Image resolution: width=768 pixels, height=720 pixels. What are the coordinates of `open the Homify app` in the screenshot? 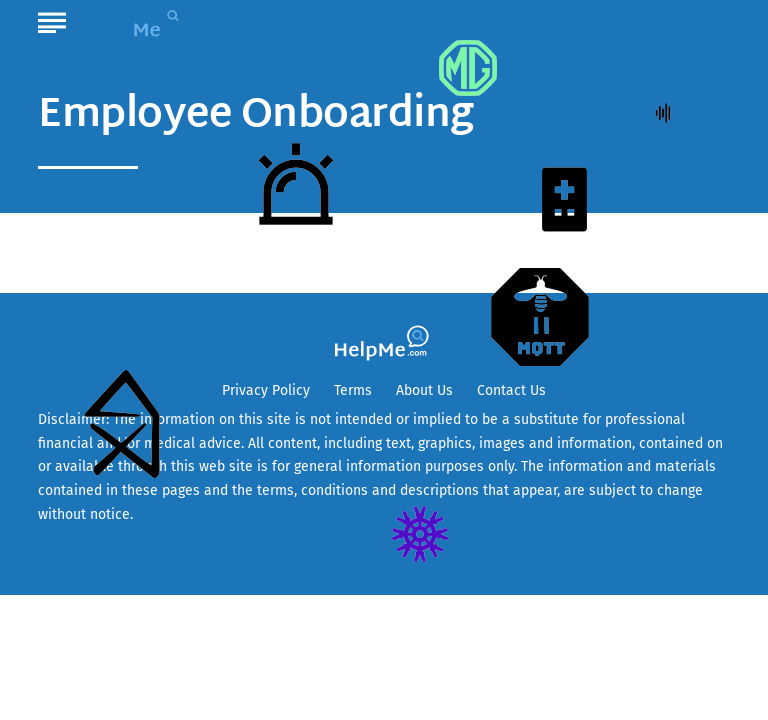 It's located at (122, 424).